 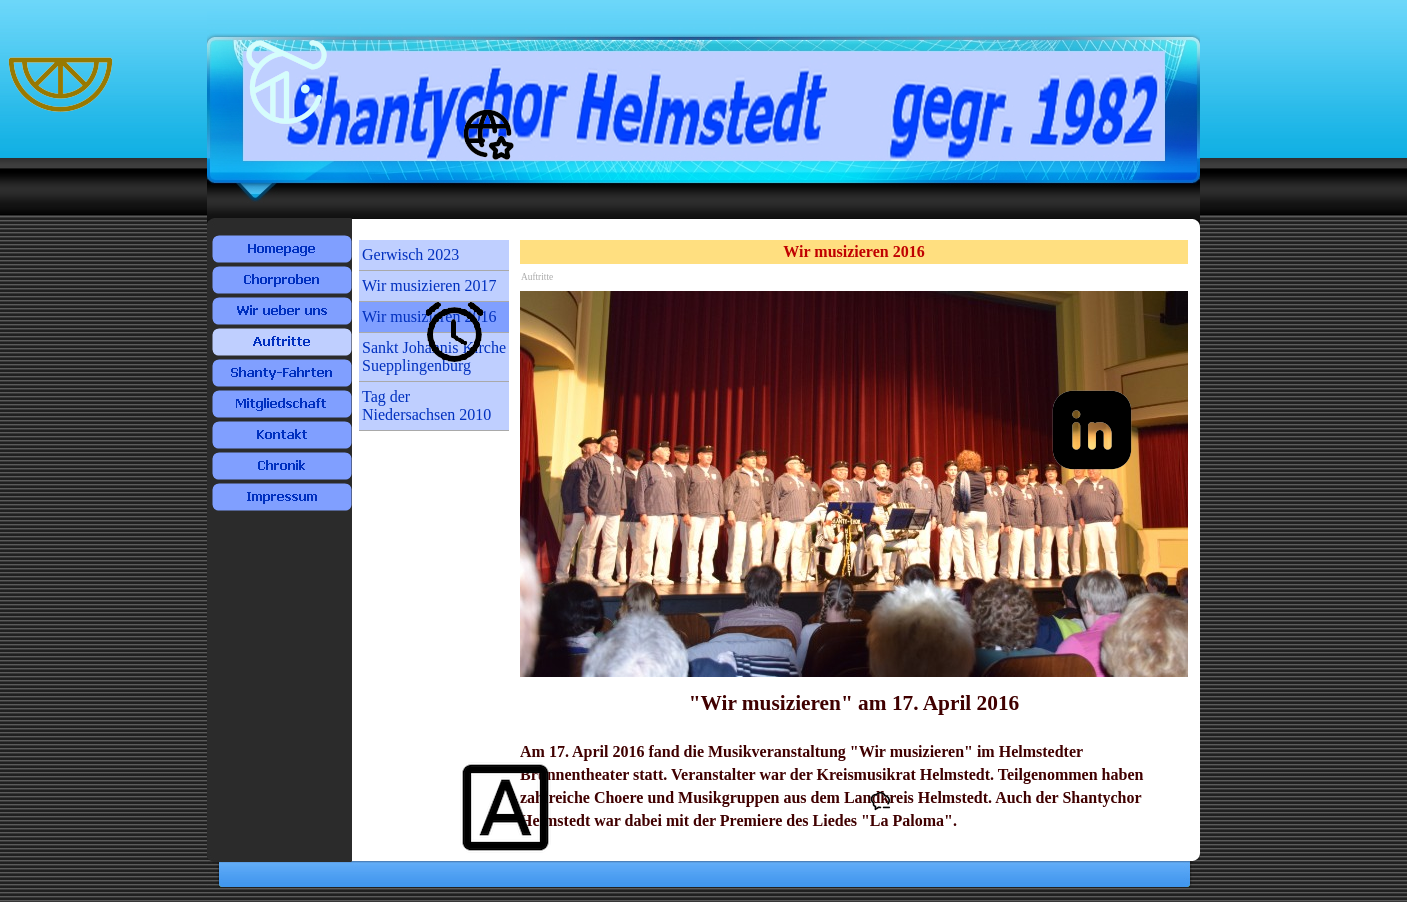 What do you see at coordinates (454, 331) in the screenshot?
I see `access your alarms` at bounding box center [454, 331].